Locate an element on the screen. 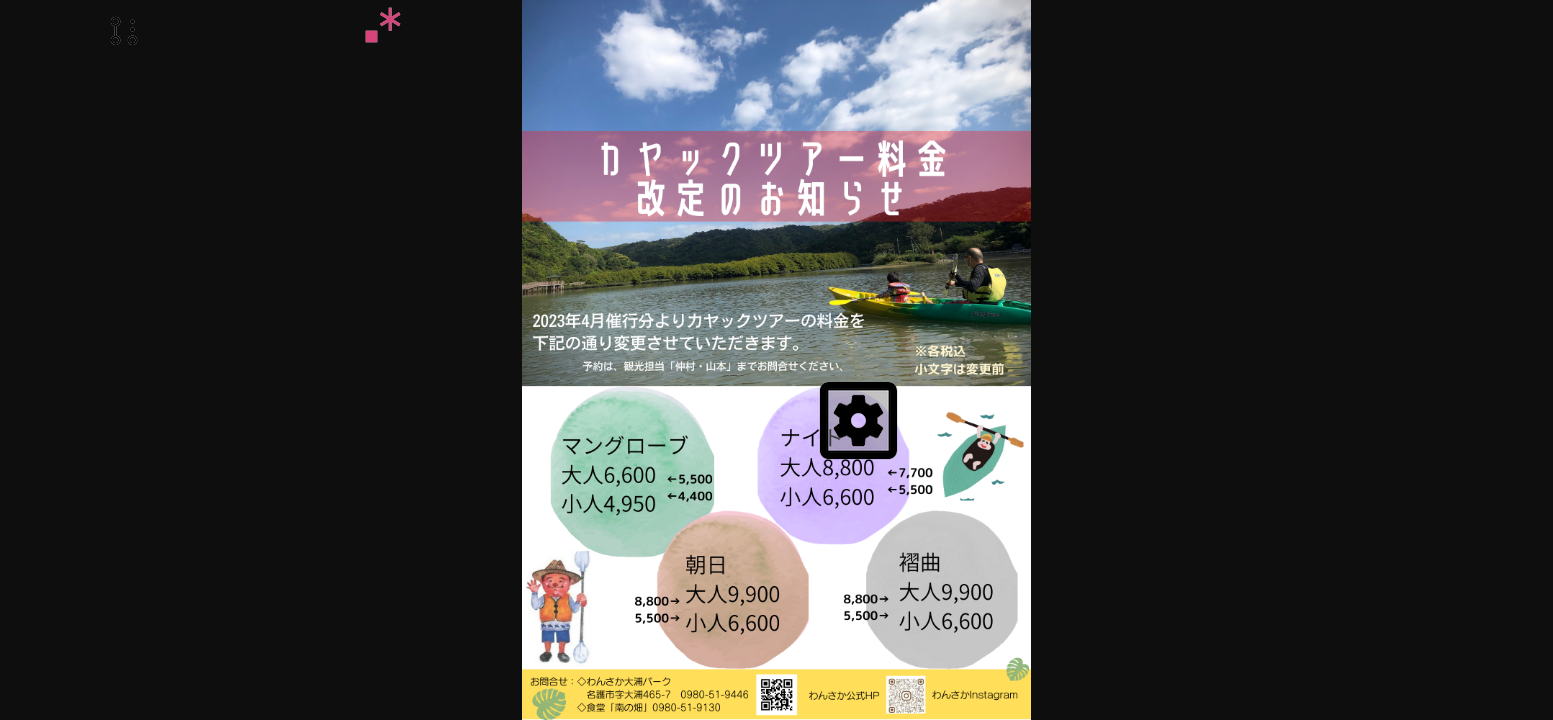 Image resolution: width=1553 pixels, height=720 pixels. draft pull request awaiting review is located at coordinates (124, 30).